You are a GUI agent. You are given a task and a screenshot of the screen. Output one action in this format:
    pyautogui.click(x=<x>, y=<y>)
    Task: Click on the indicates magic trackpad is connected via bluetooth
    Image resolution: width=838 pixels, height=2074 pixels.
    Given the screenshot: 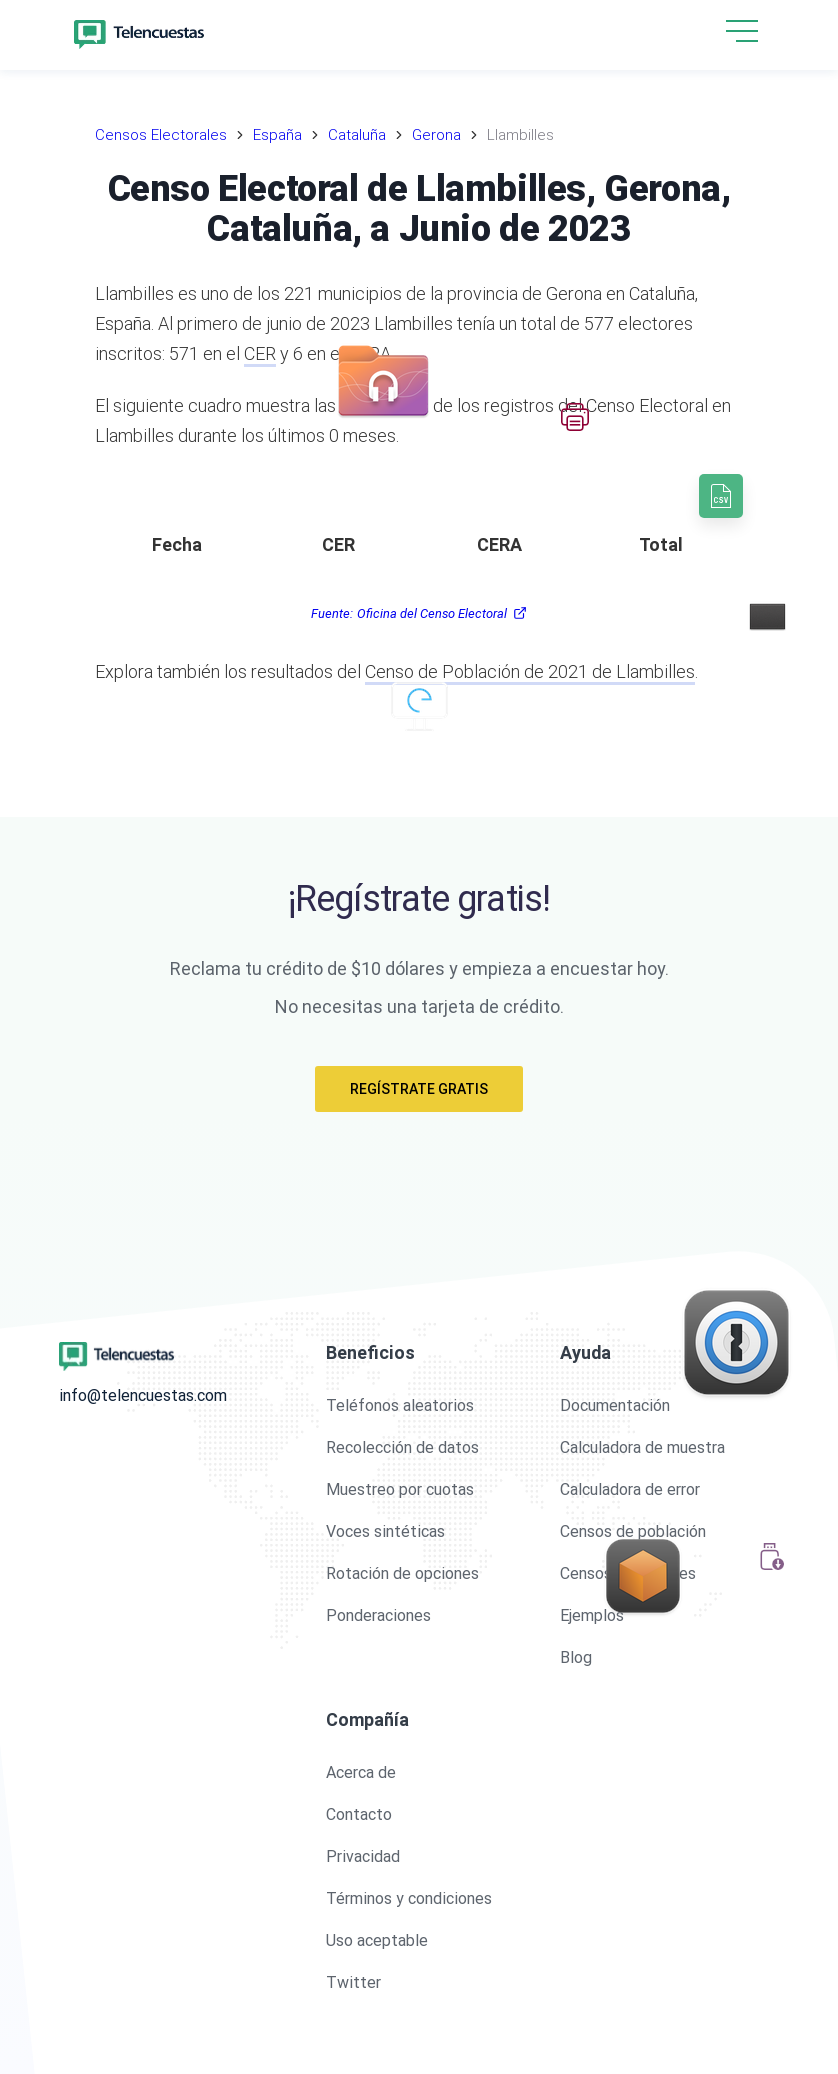 What is the action you would take?
    pyautogui.click(x=767, y=616)
    